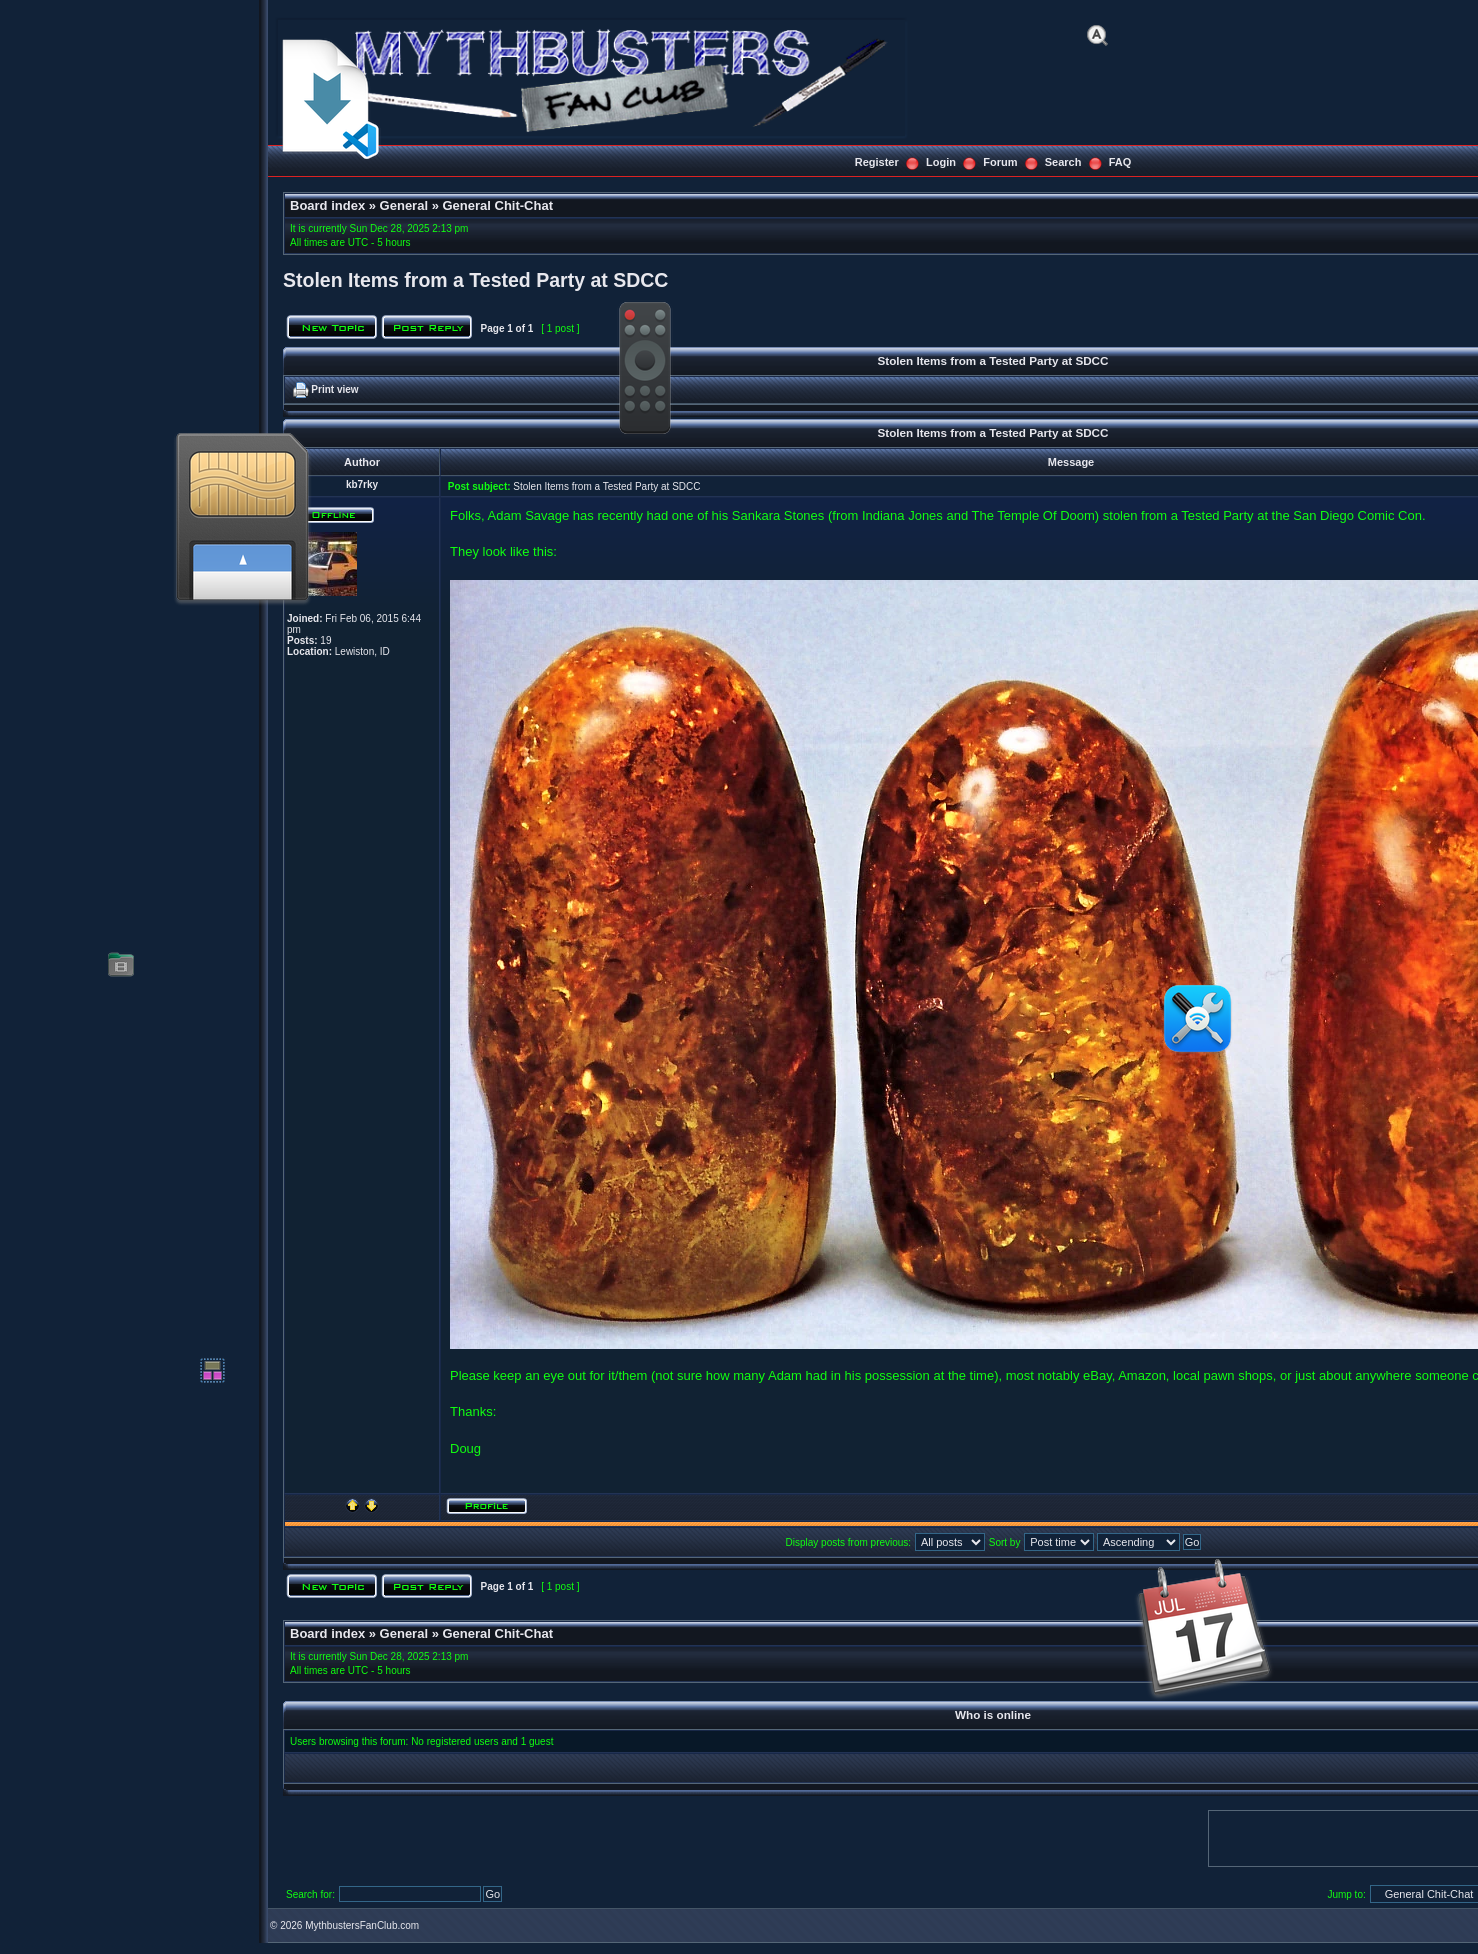 This screenshot has width=1478, height=1954. What do you see at coordinates (645, 368) in the screenshot?
I see `connect a tv remote as an input device` at bounding box center [645, 368].